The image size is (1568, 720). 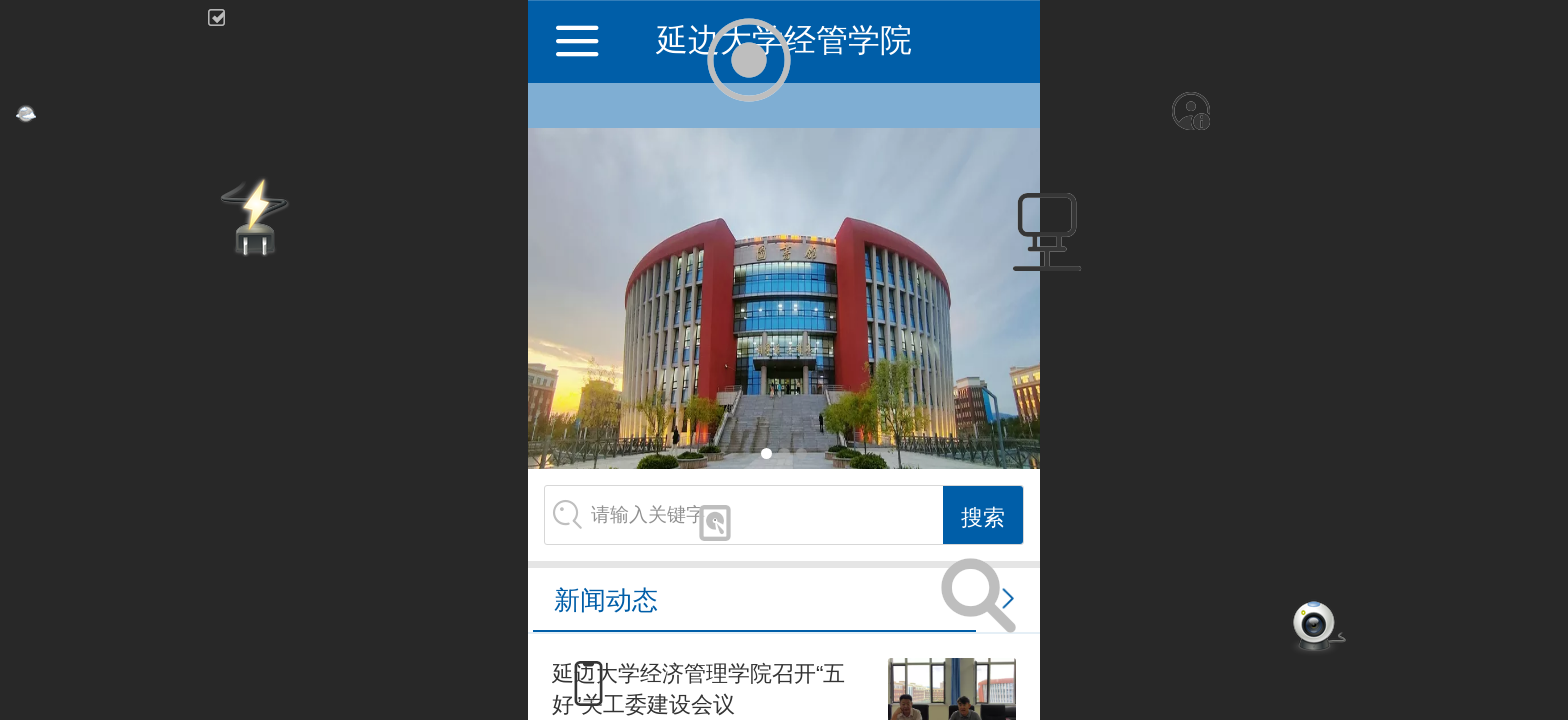 What do you see at coordinates (749, 60) in the screenshot?
I see `indicates a selected radio button option` at bounding box center [749, 60].